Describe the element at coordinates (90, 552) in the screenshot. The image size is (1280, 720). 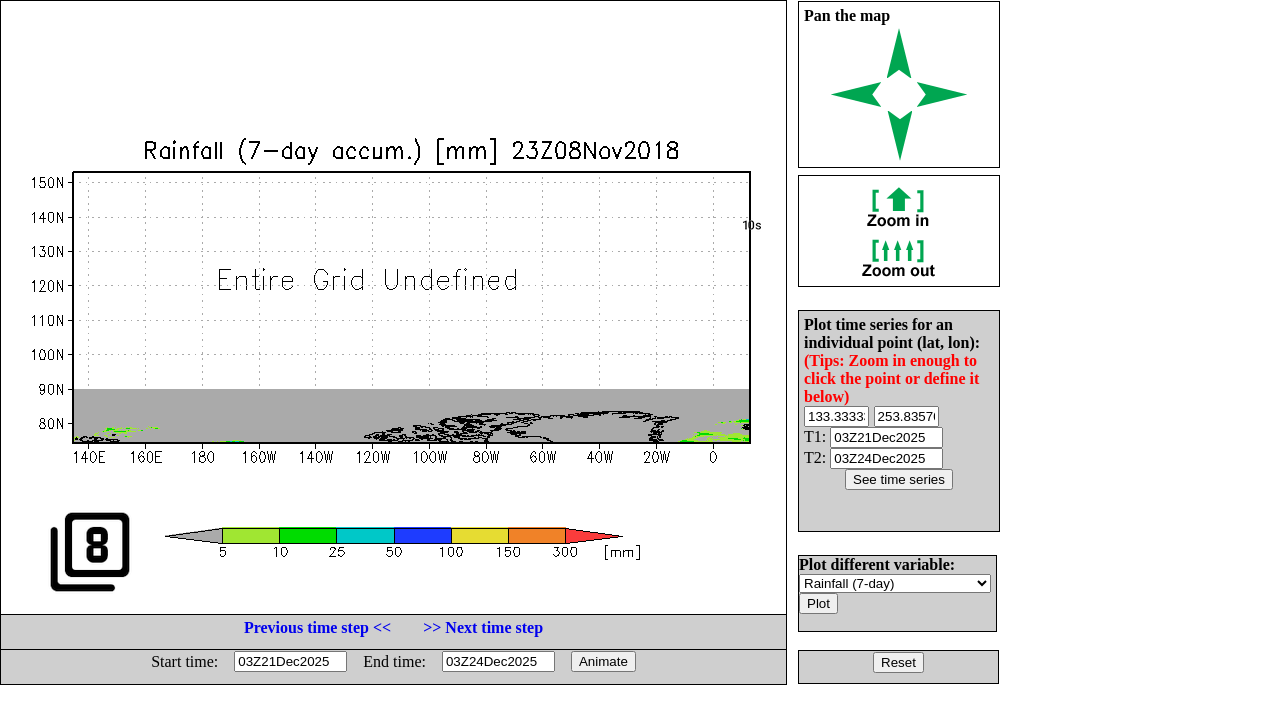
I see `view layer 8 or item 8 in a stack` at that location.